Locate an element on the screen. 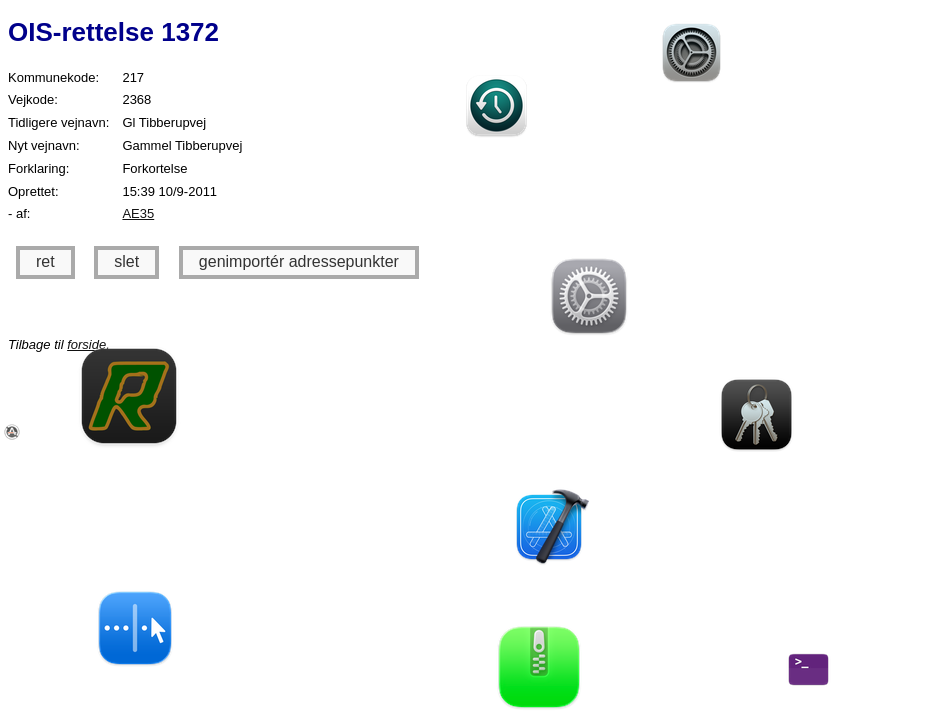  access universal control settings for multi-device cursor sharing is located at coordinates (135, 628).